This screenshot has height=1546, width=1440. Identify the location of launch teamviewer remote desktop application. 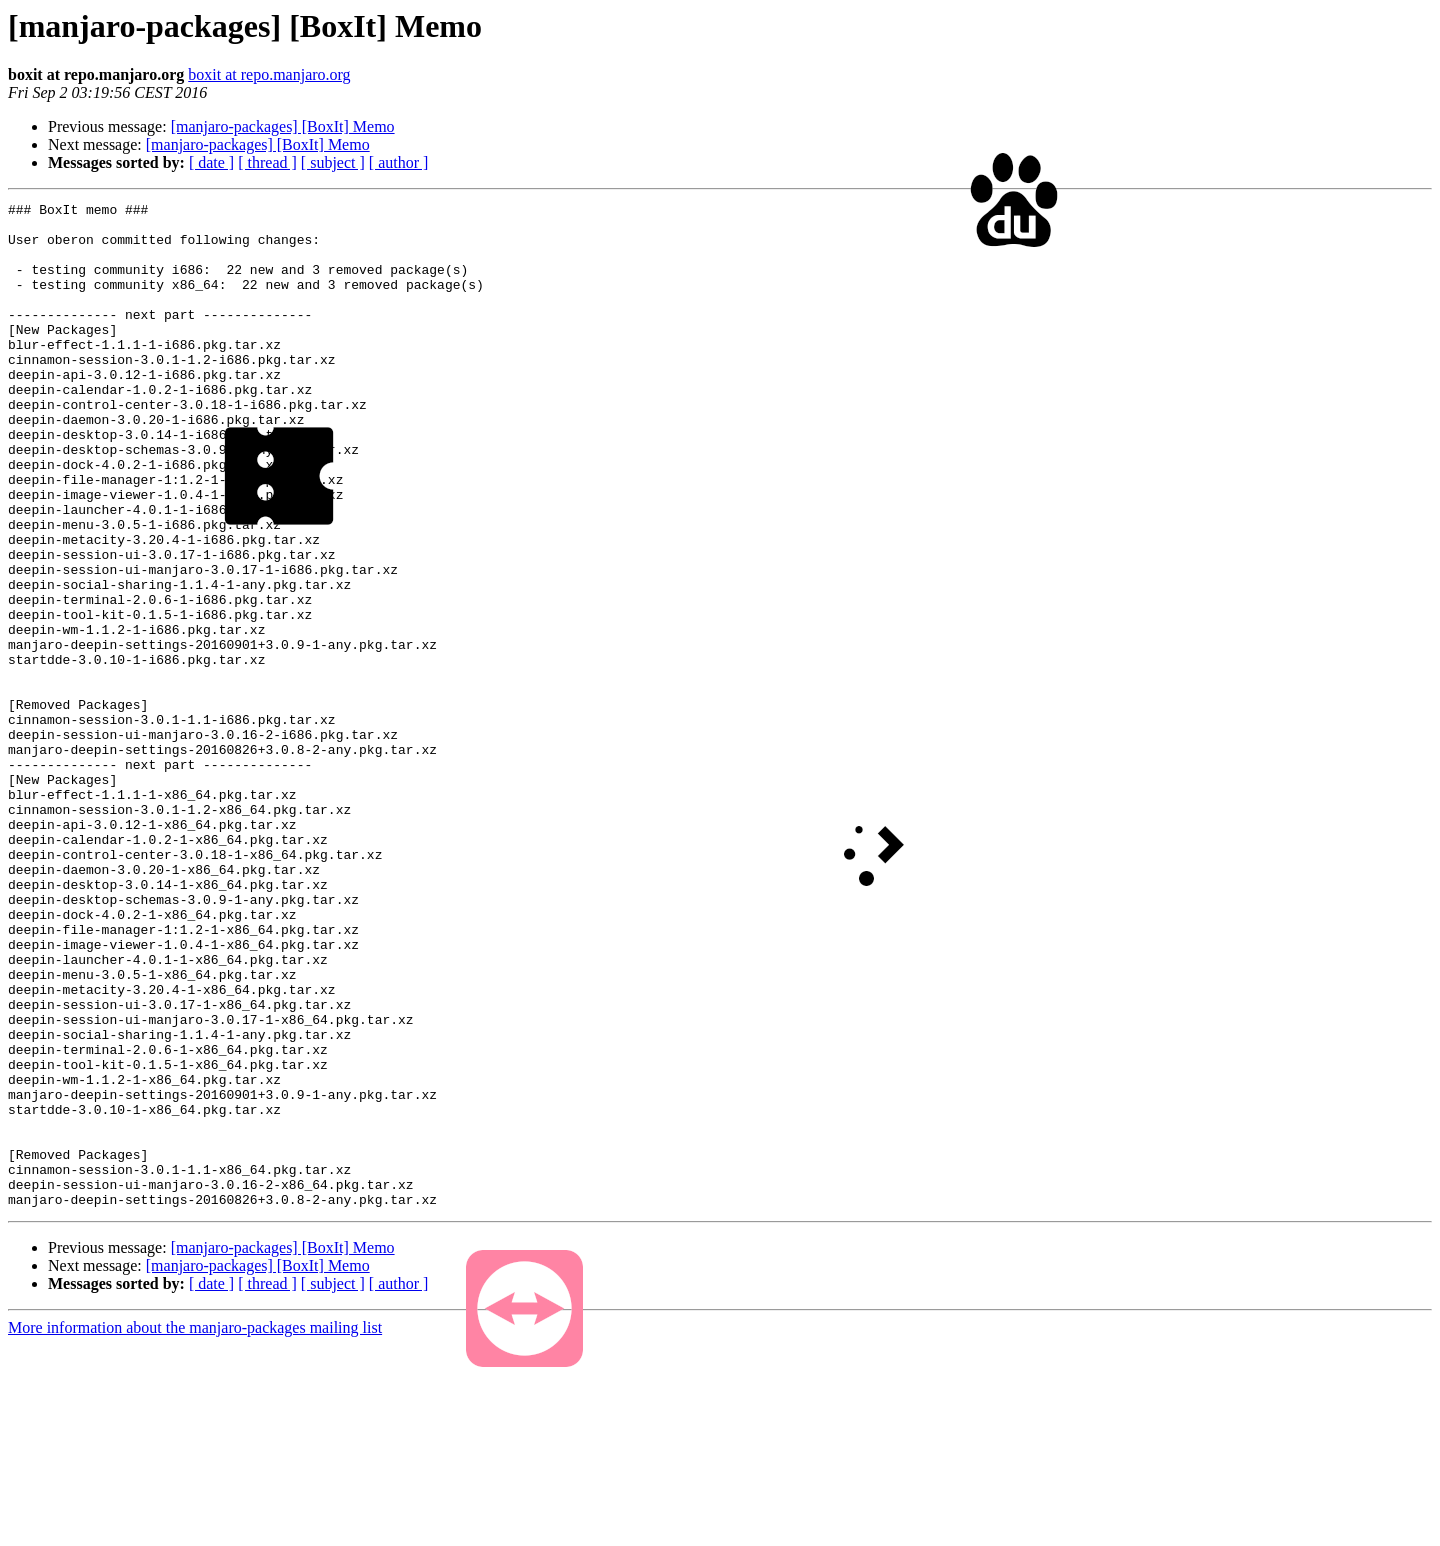
(524, 1308).